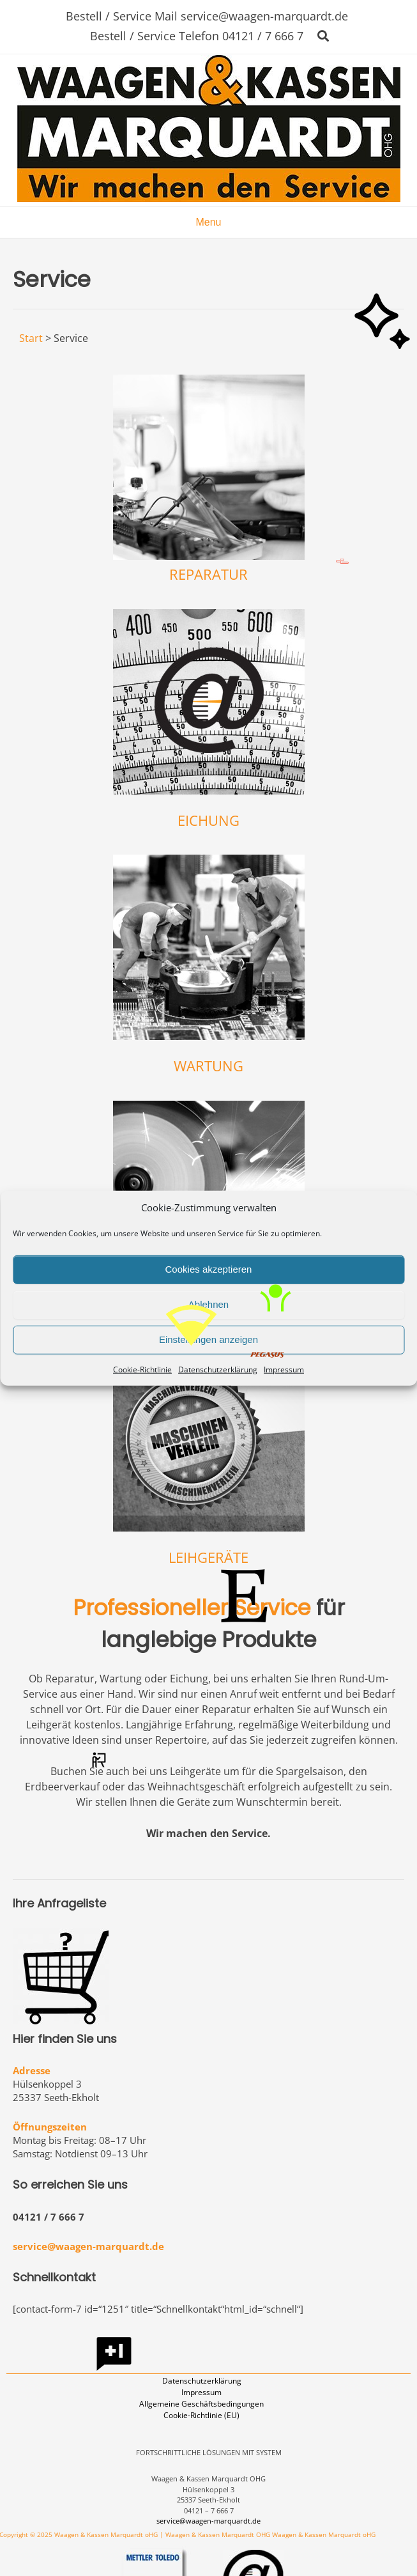  What do you see at coordinates (244, 1595) in the screenshot?
I see `open the Etsy app or website` at bounding box center [244, 1595].